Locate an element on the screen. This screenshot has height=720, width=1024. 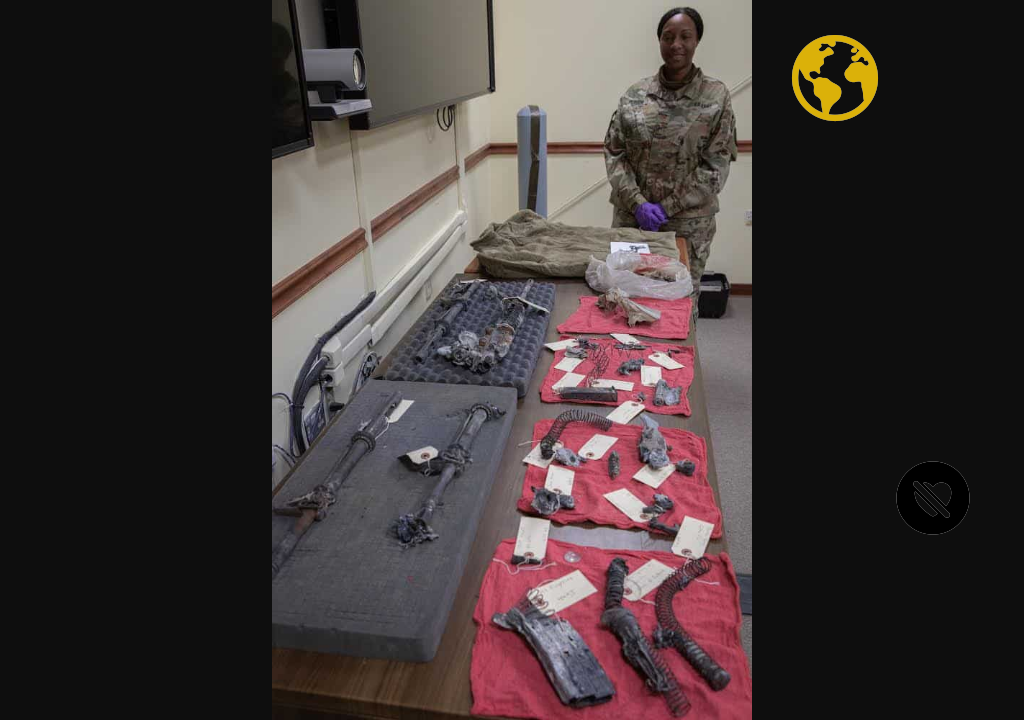
remove from favorites is located at coordinates (933, 498).